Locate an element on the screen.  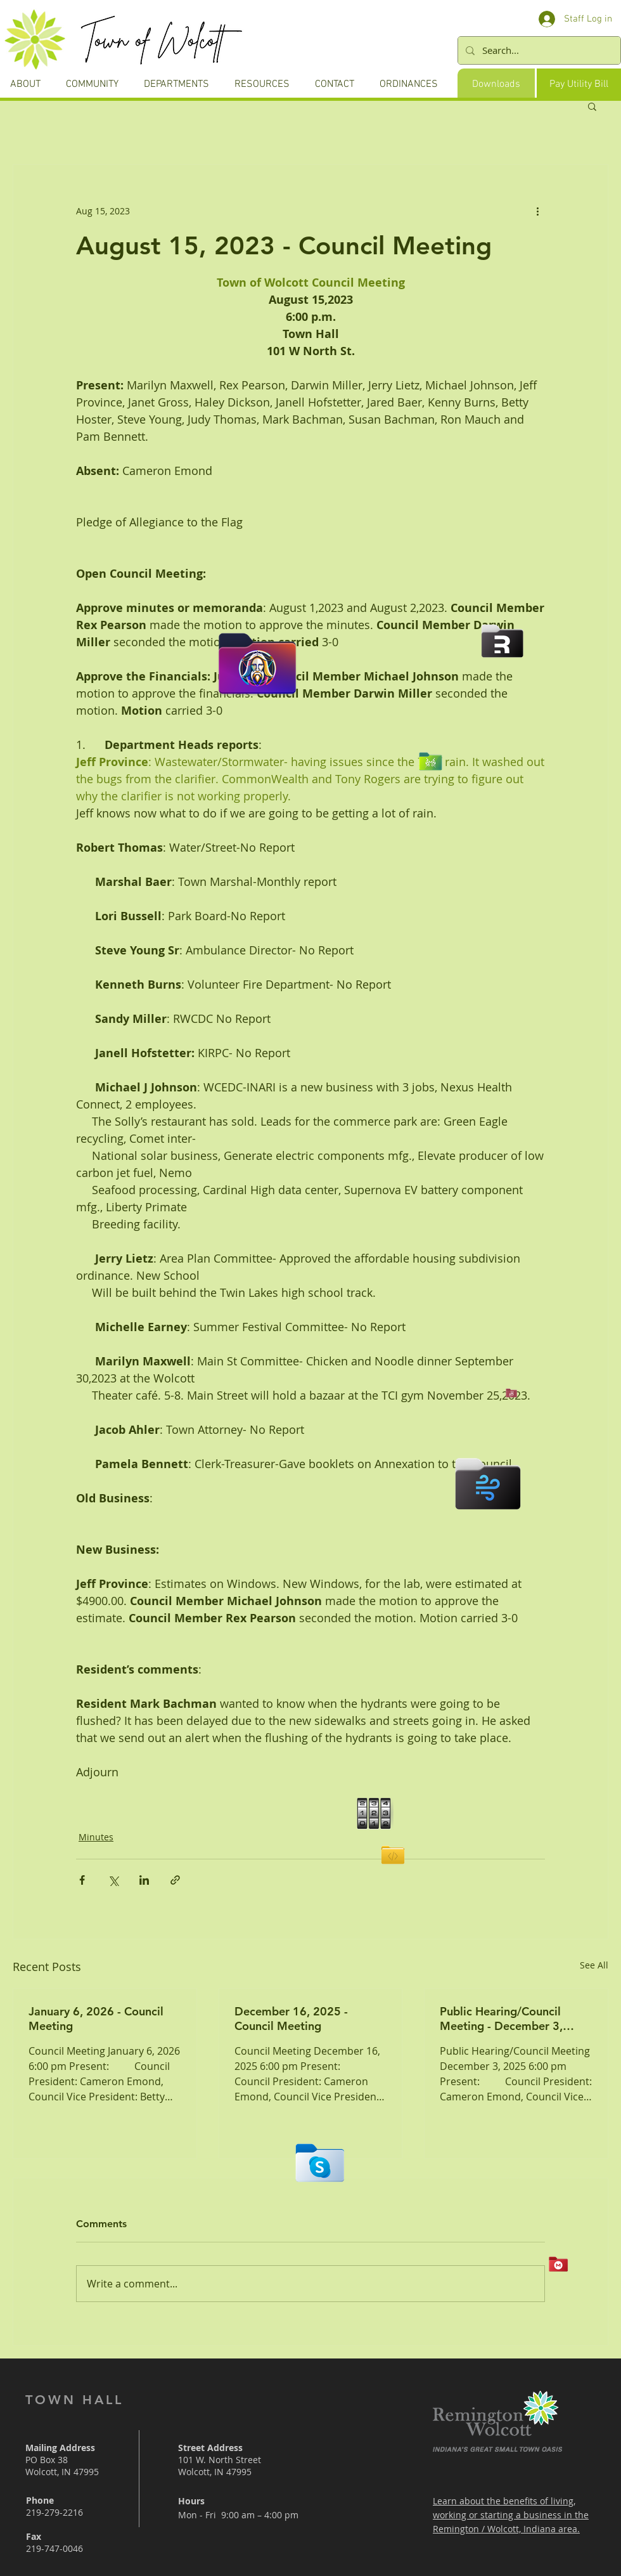
open Leonardo.ai project folder is located at coordinates (257, 665).